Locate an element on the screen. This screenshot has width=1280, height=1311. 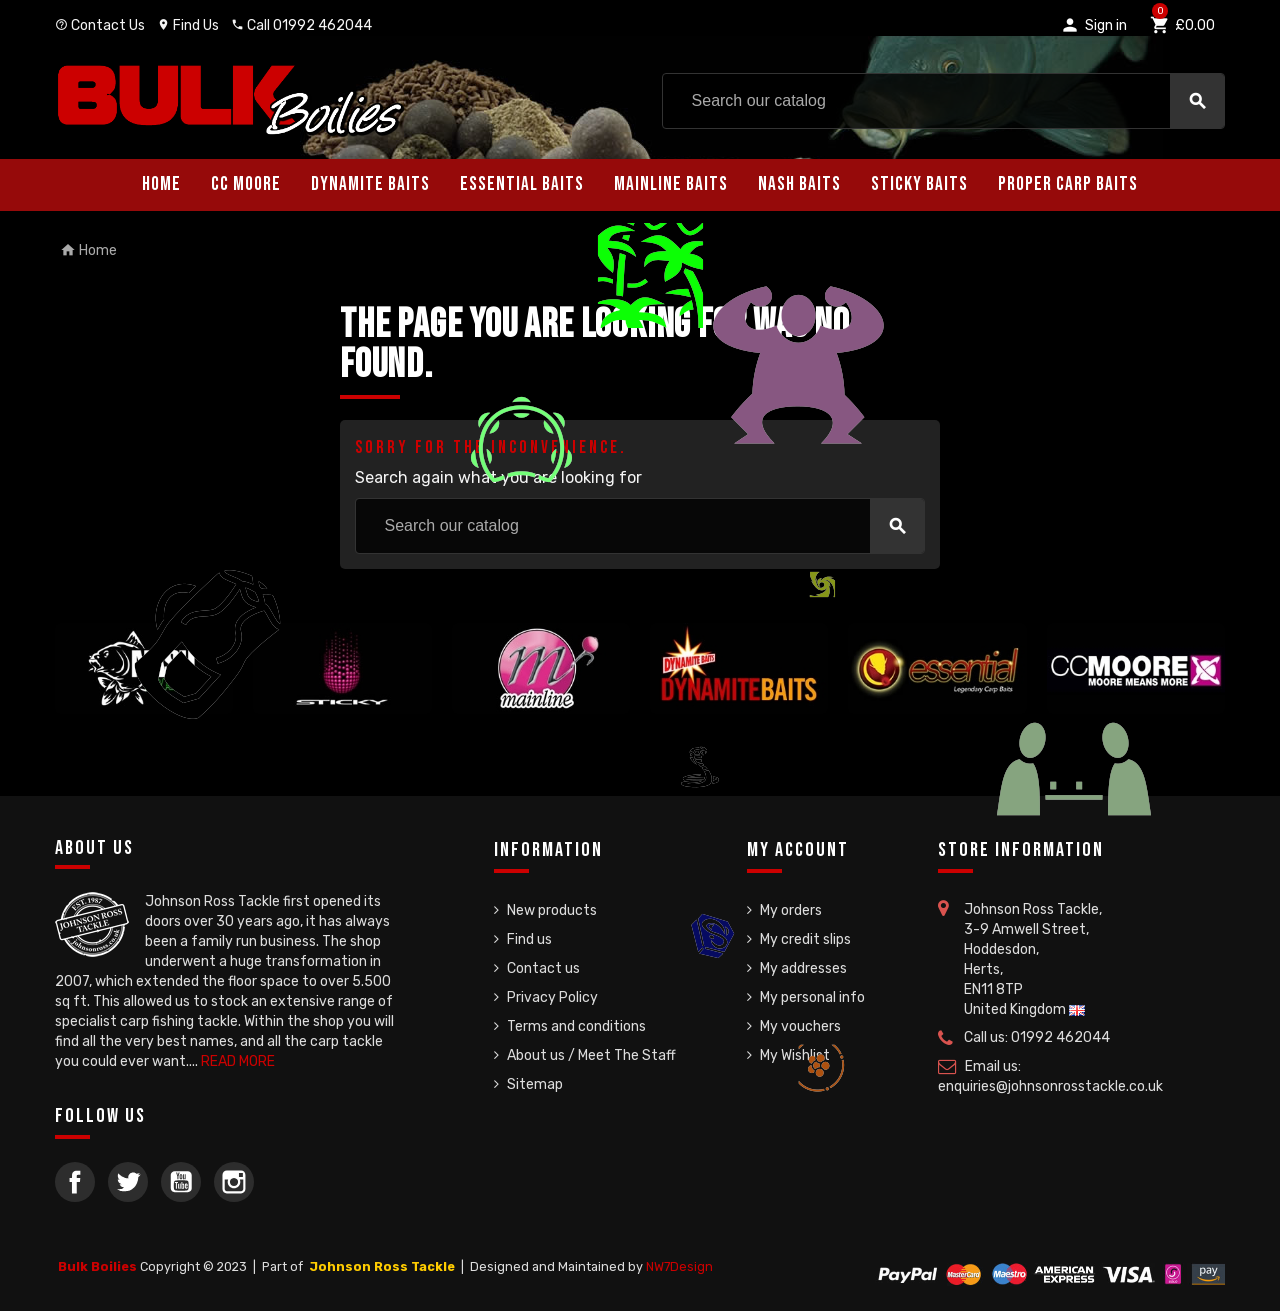
access rune or magic stone inventory is located at coordinates (712, 936).